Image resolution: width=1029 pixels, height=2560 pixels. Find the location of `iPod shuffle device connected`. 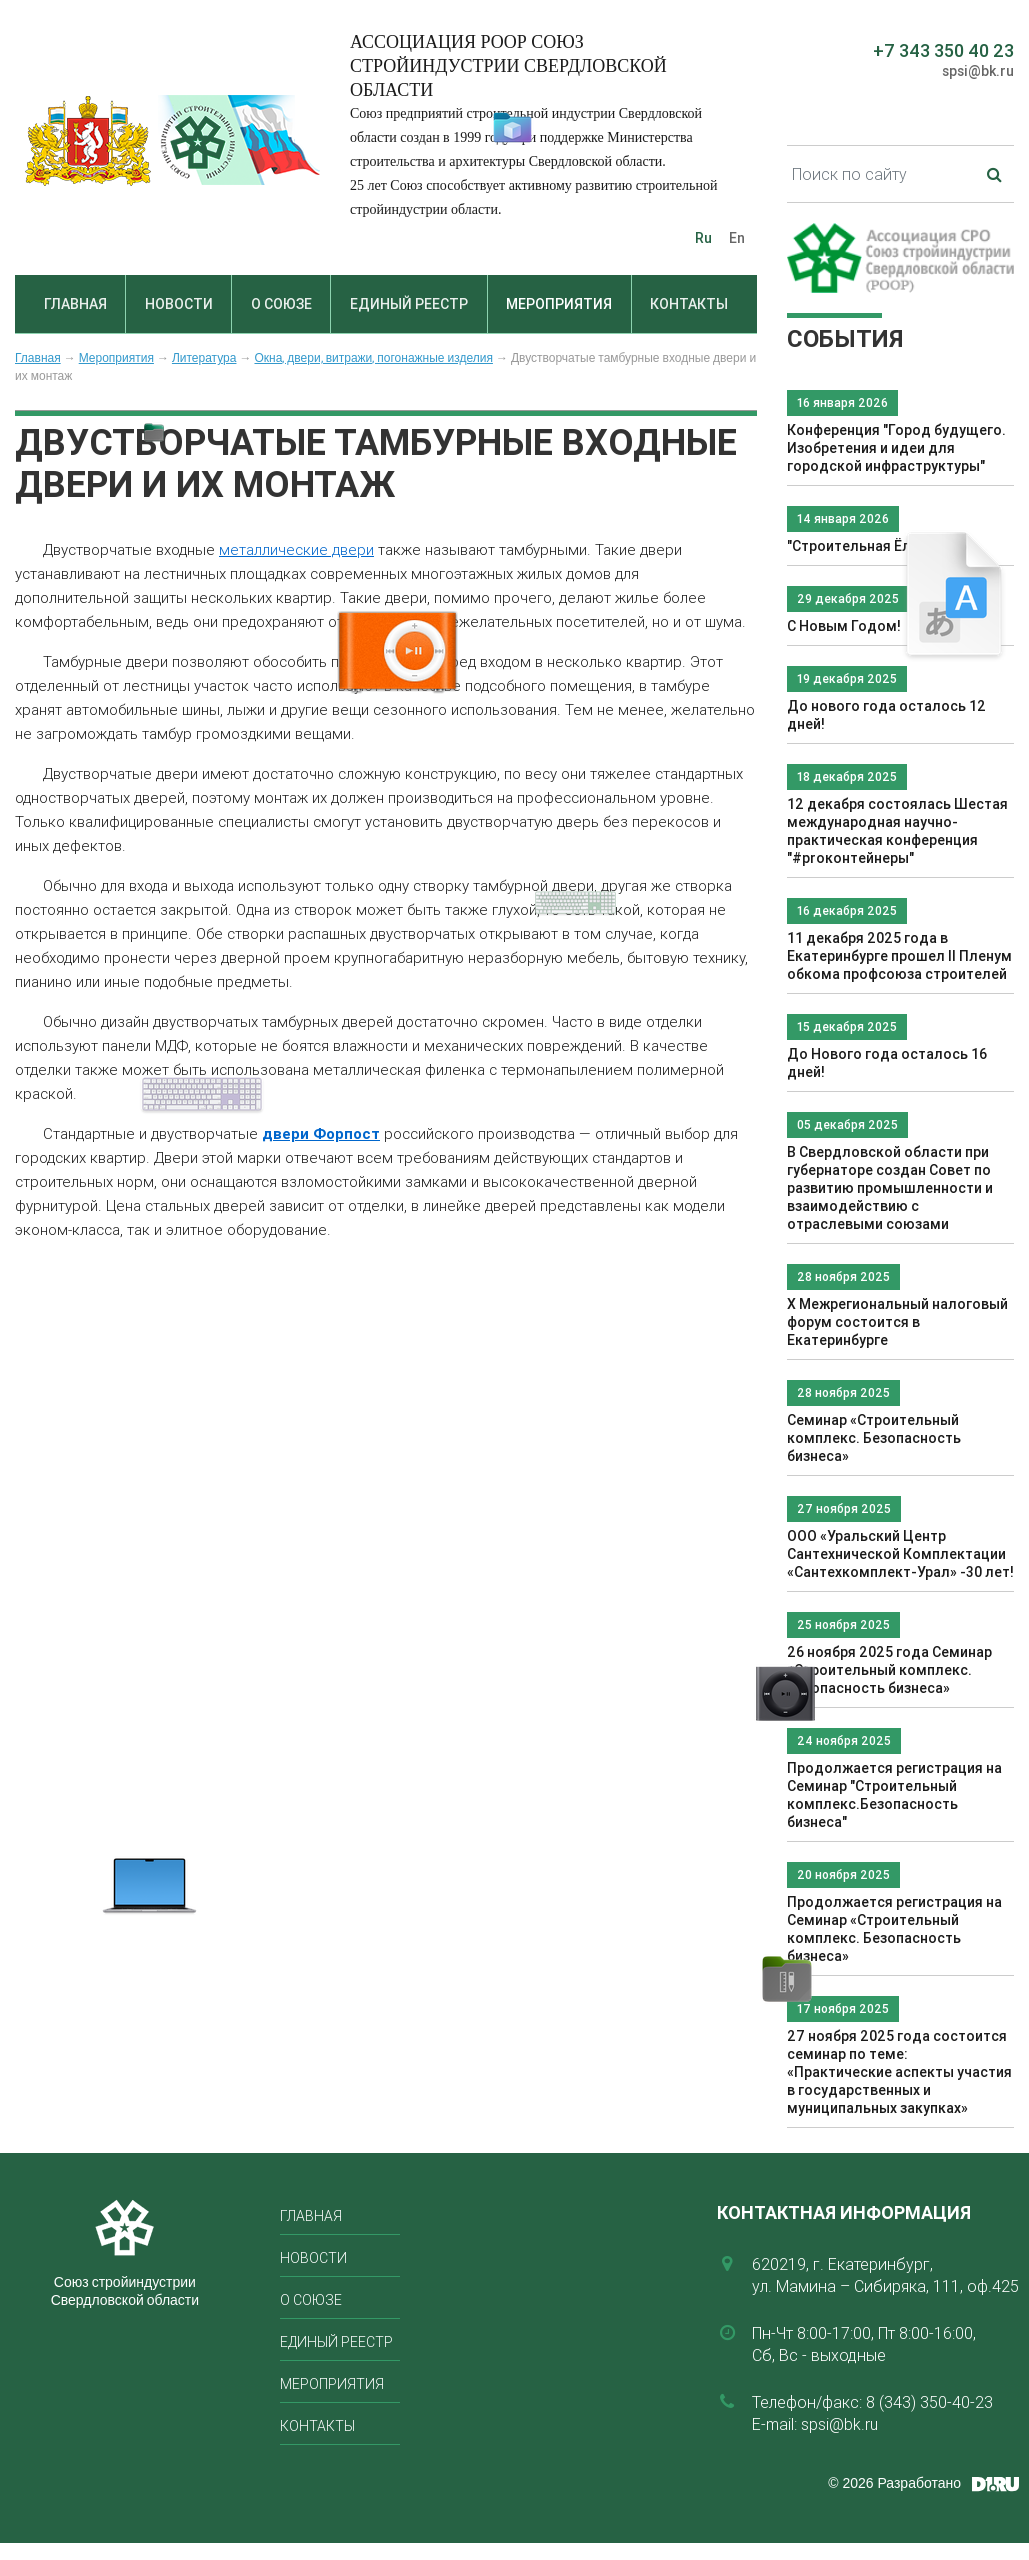

iPod shuffle device connected is located at coordinates (397, 629).